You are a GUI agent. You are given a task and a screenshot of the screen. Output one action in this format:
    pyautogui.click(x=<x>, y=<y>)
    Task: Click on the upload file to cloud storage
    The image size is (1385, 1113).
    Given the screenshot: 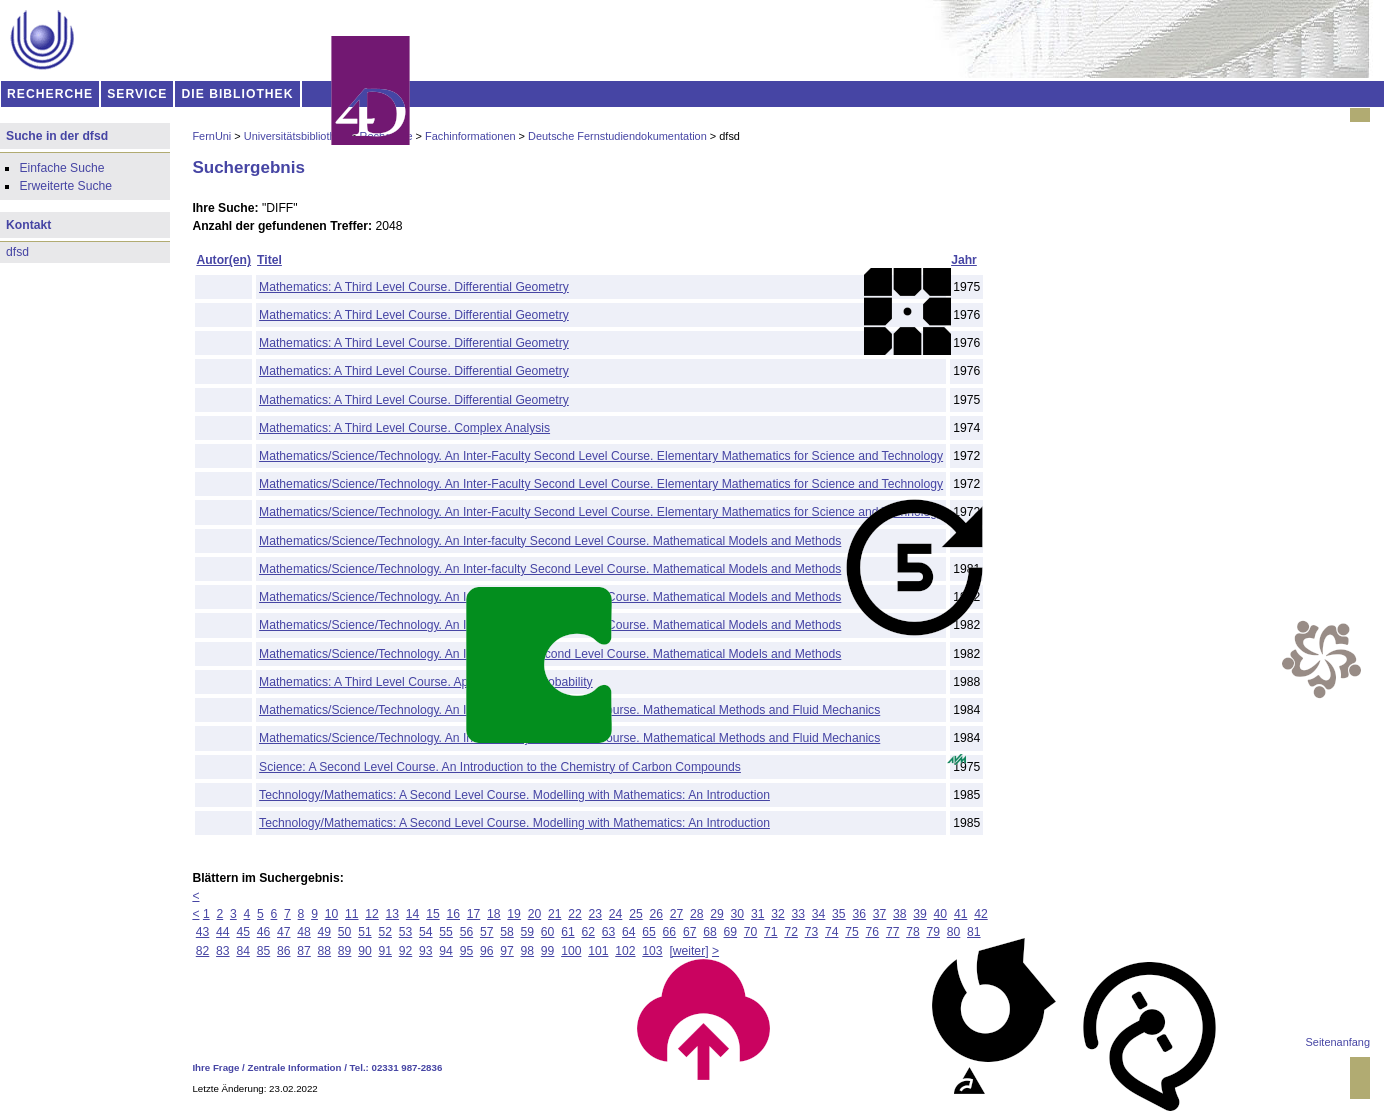 What is the action you would take?
    pyautogui.click(x=703, y=1019)
    